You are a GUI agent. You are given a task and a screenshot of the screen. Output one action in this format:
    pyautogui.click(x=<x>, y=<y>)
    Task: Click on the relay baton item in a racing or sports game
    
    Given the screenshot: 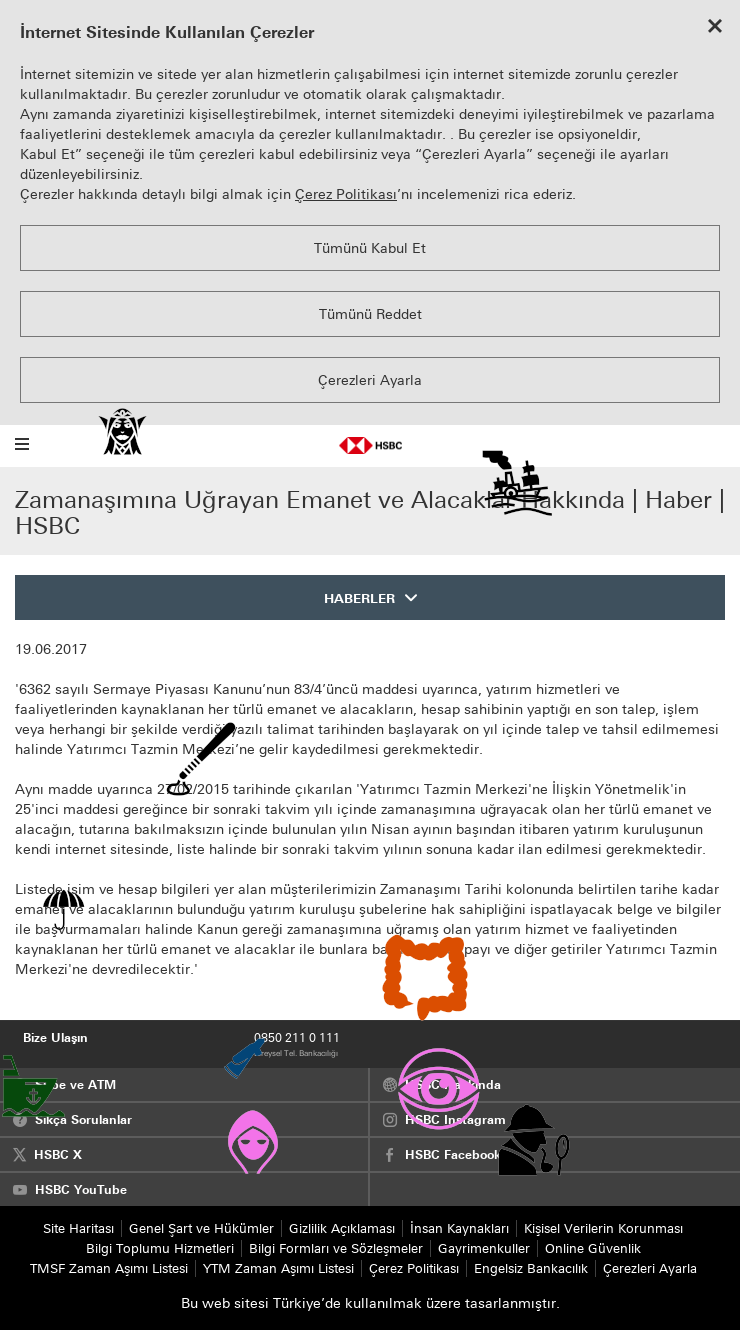 What is the action you would take?
    pyautogui.click(x=201, y=759)
    